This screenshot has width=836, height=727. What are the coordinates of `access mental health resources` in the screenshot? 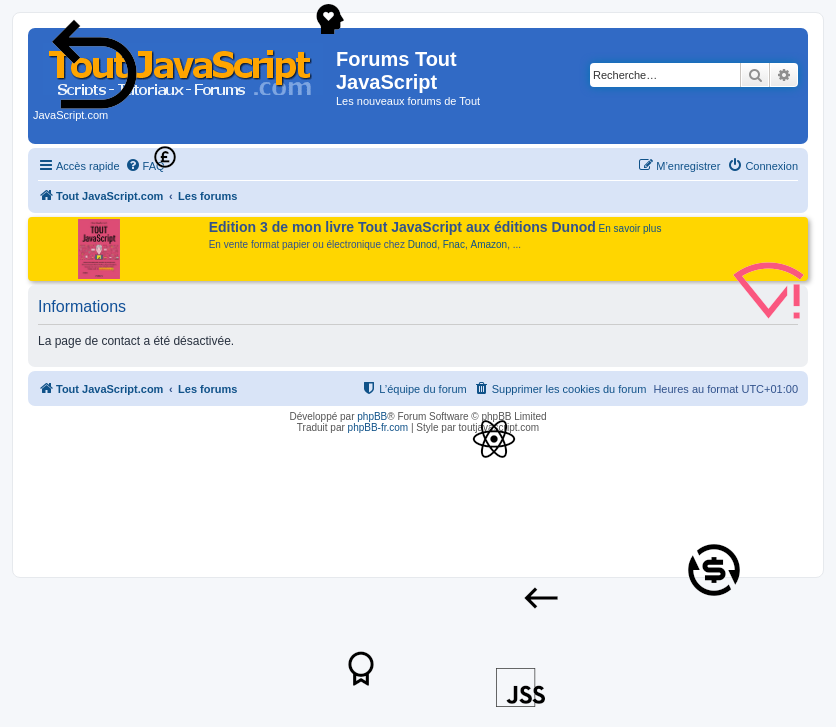 It's located at (330, 19).